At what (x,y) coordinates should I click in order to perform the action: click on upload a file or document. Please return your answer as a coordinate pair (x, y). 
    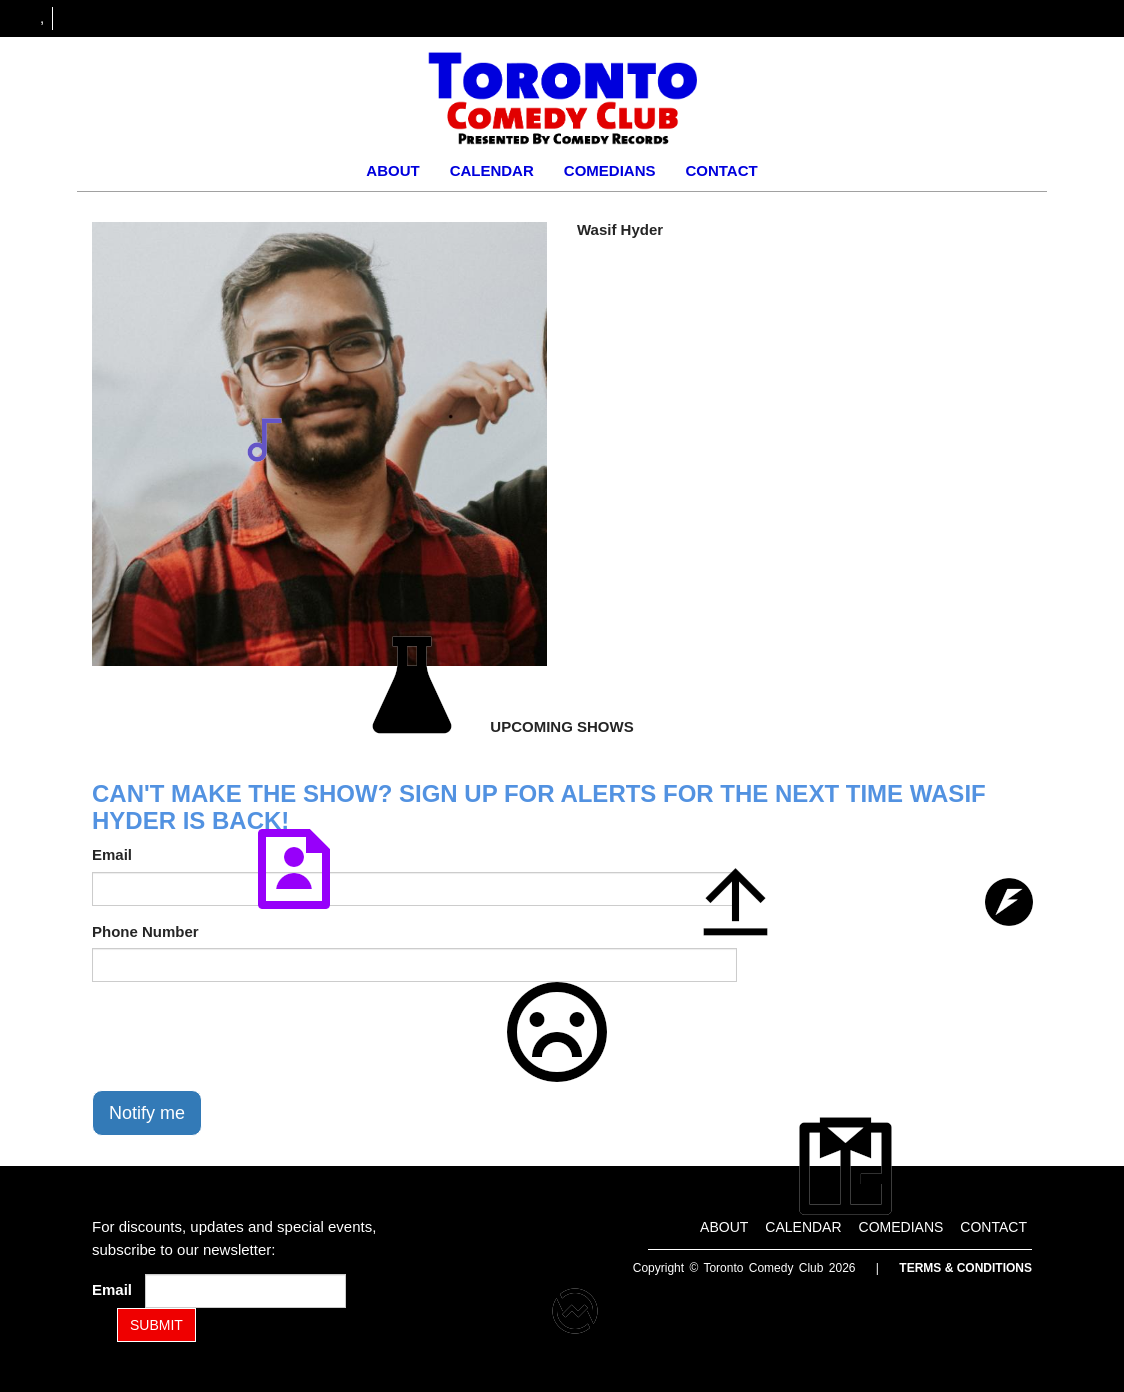
    Looking at the image, I should click on (735, 903).